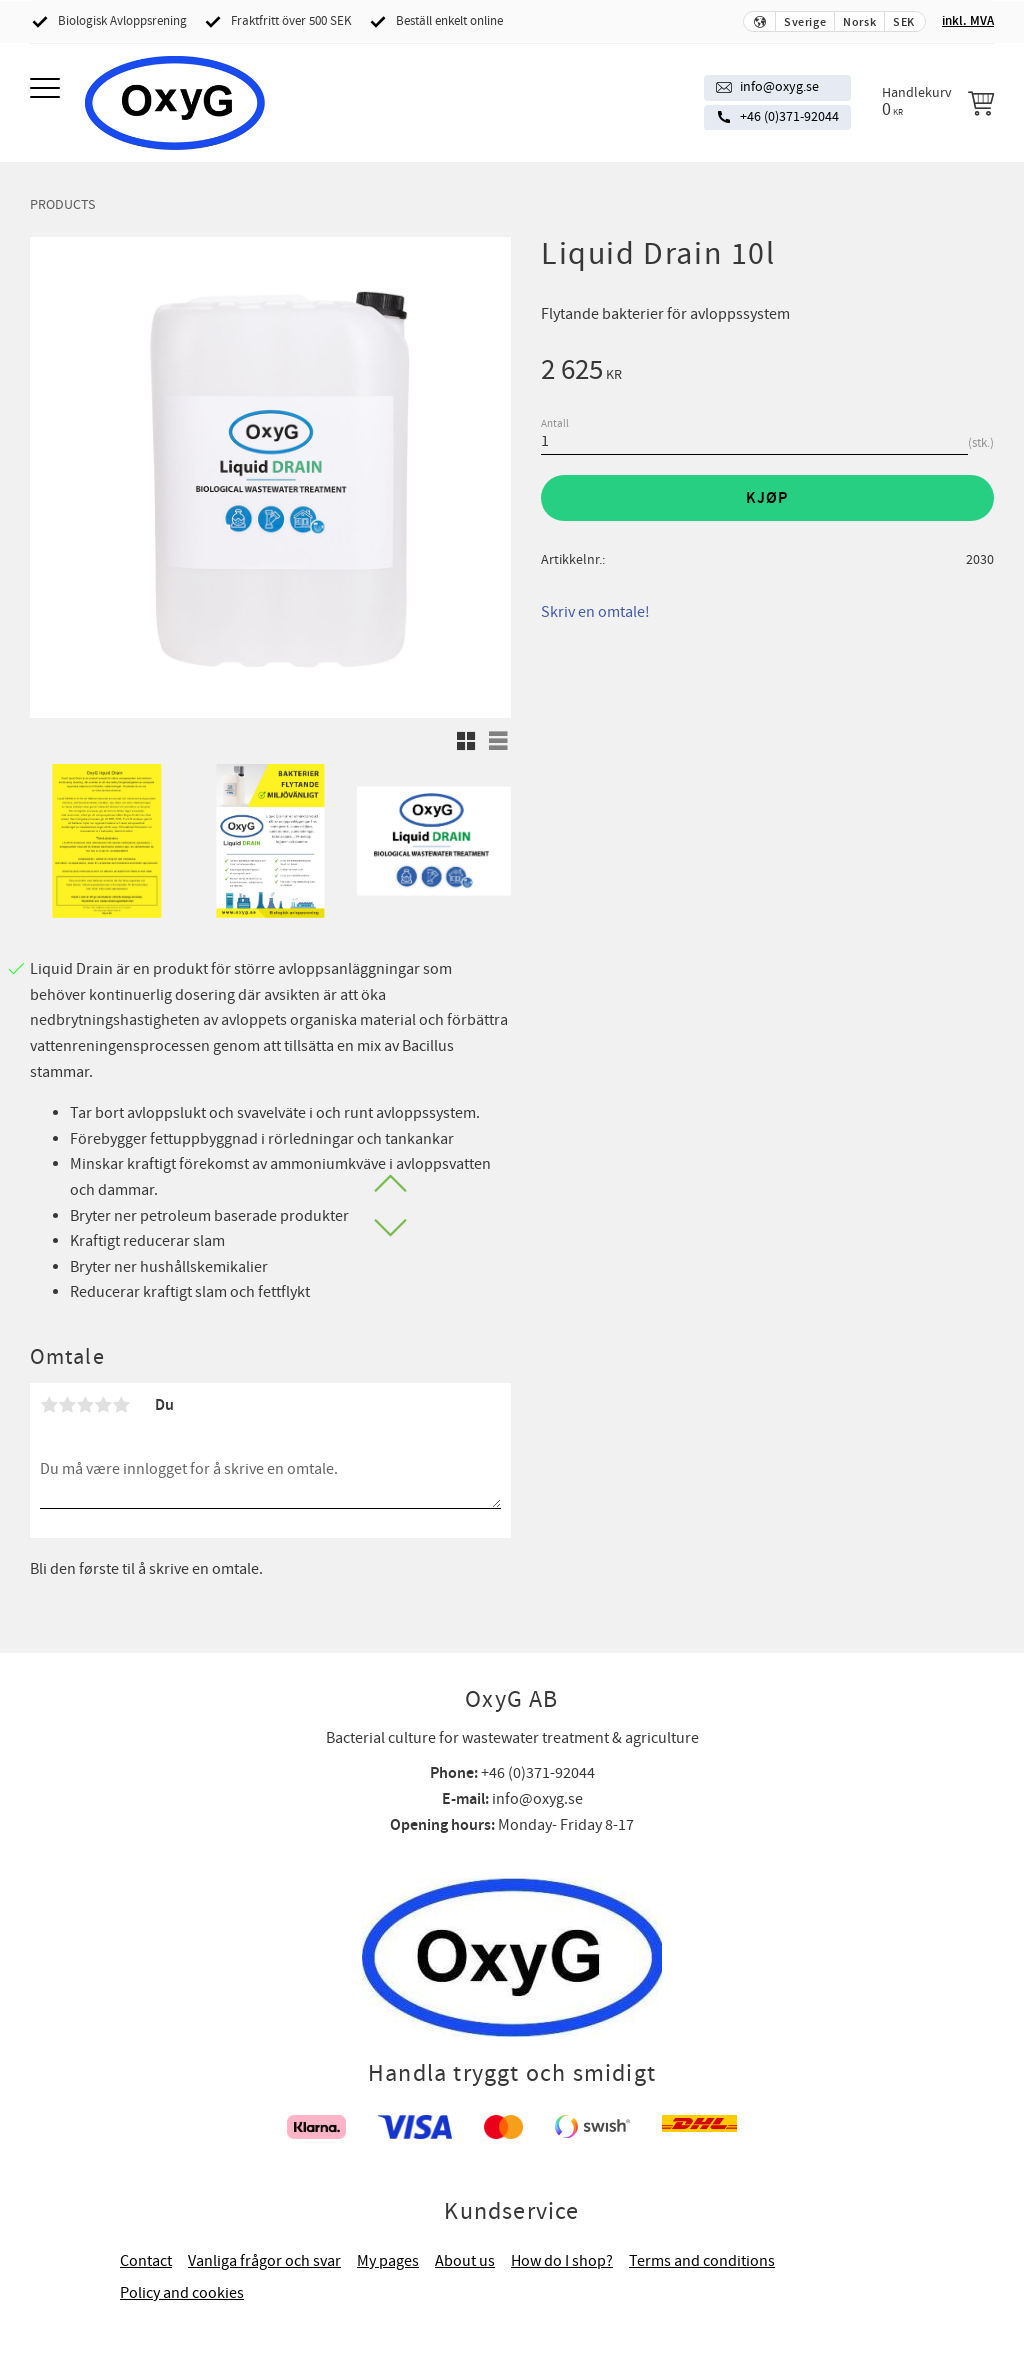 This screenshot has height=2379, width=1024. I want to click on expand or collapse a dropdown menu, so click(390, 1205).